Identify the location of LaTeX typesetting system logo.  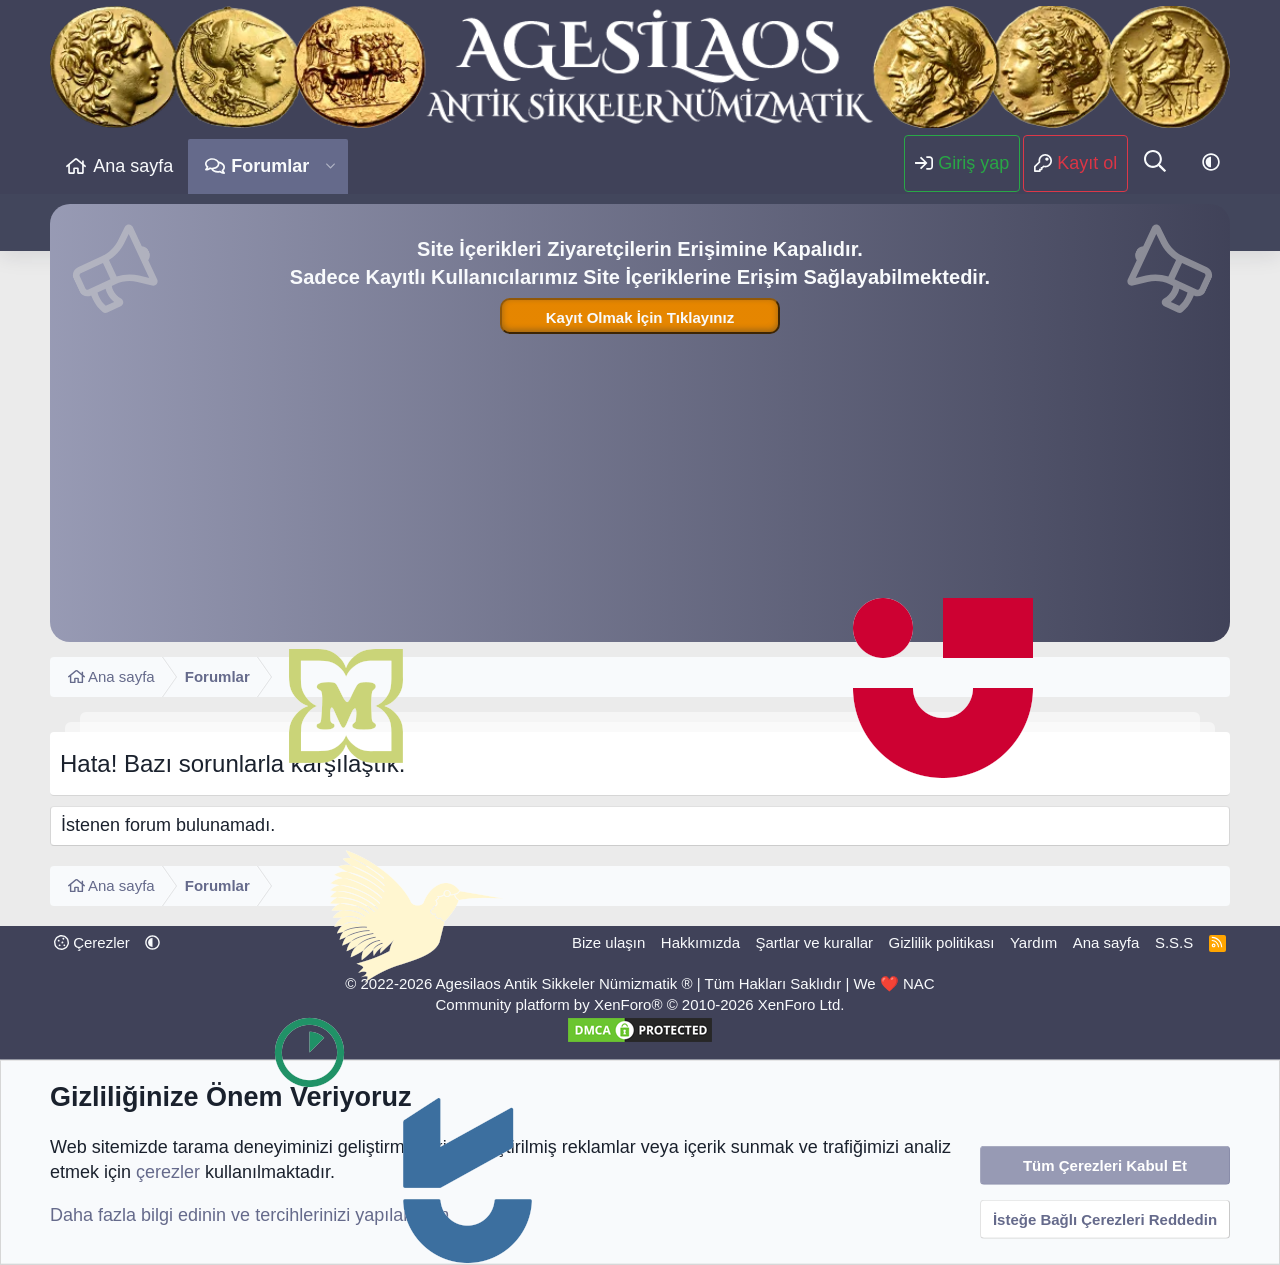
(416, 916).